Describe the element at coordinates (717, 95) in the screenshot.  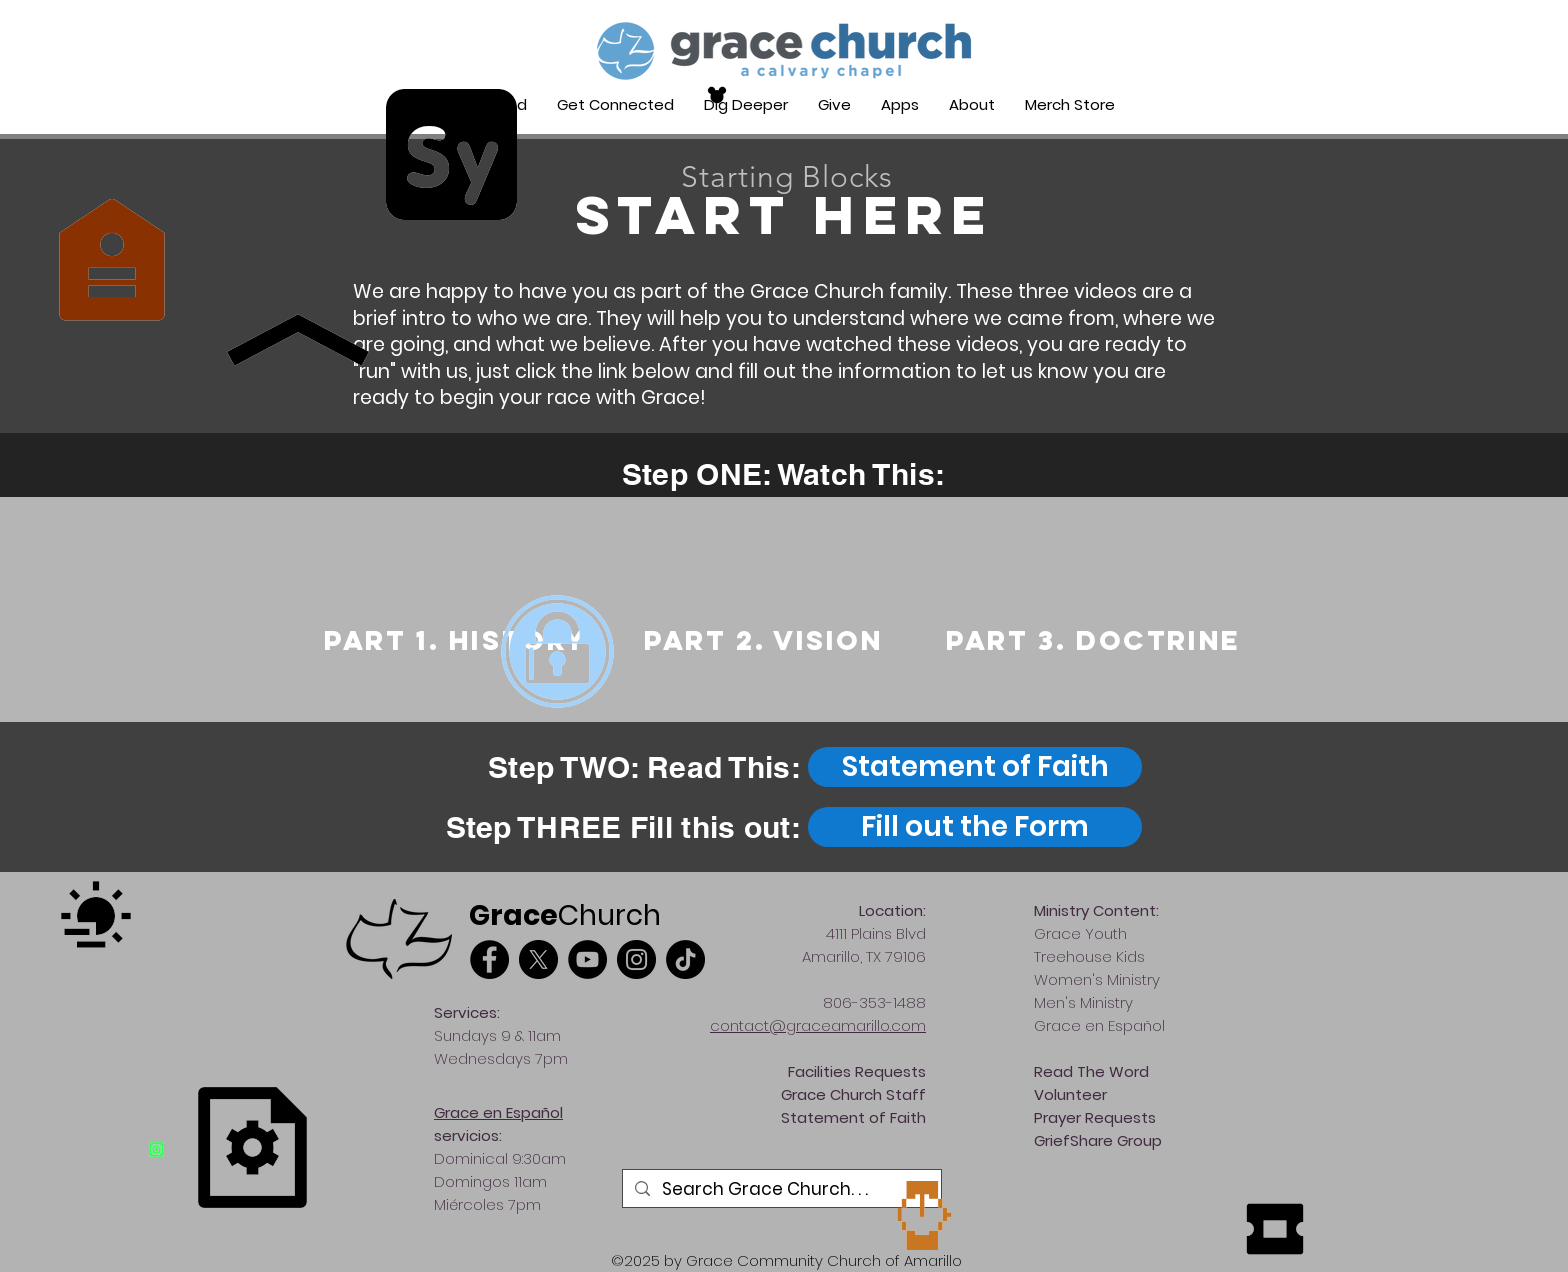
I see `access Disney content or services` at that location.